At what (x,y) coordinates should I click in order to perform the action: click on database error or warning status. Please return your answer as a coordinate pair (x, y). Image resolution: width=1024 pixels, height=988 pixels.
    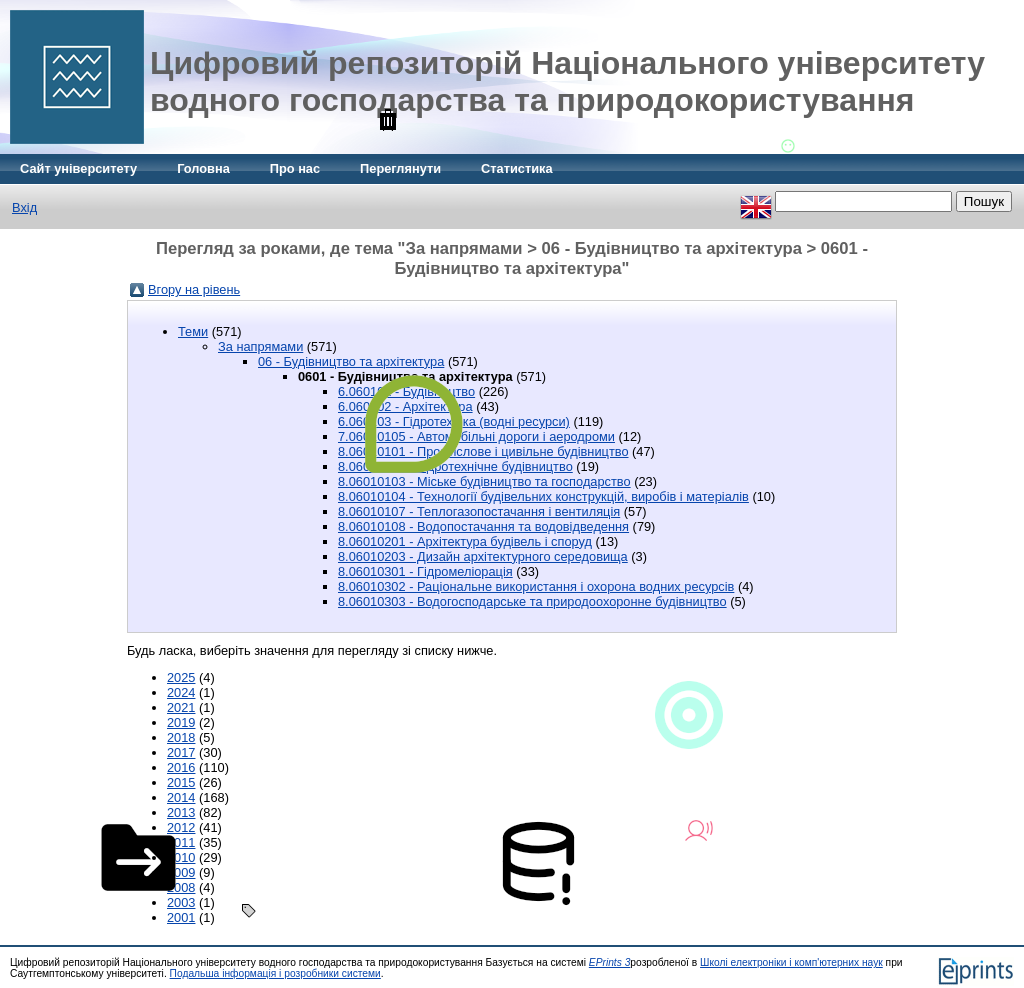
    Looking at the image, I should click on (538, 861).